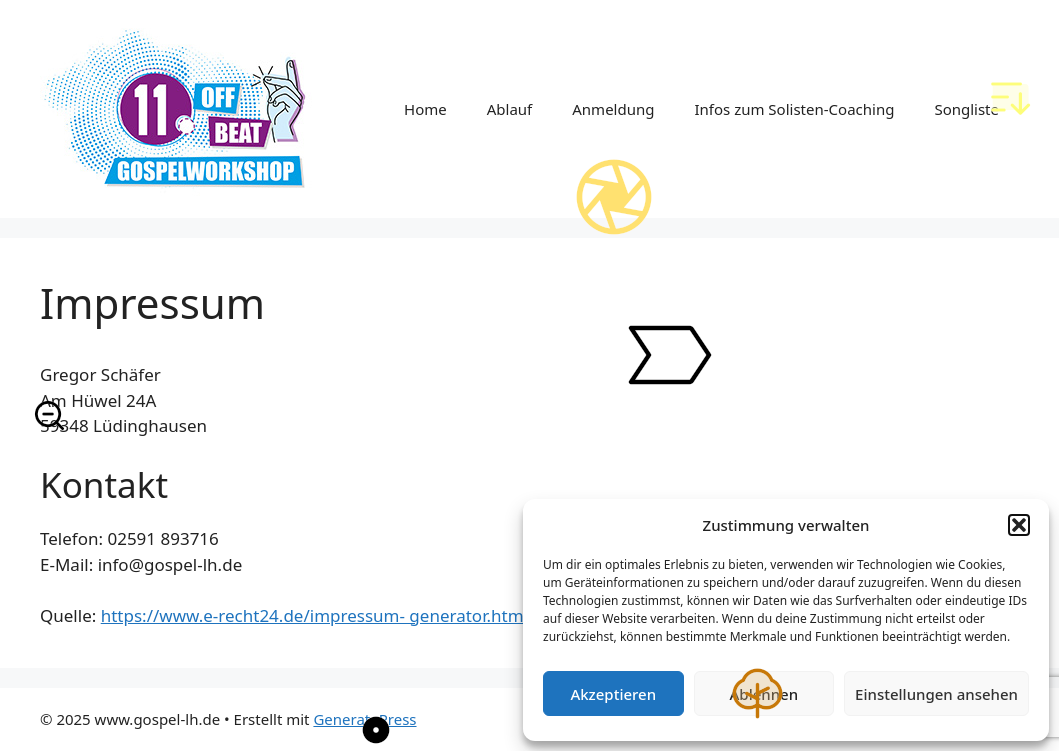 This screenshot has width=1059, height=751. I want to click on select or mark as active option, so click(376, 730).